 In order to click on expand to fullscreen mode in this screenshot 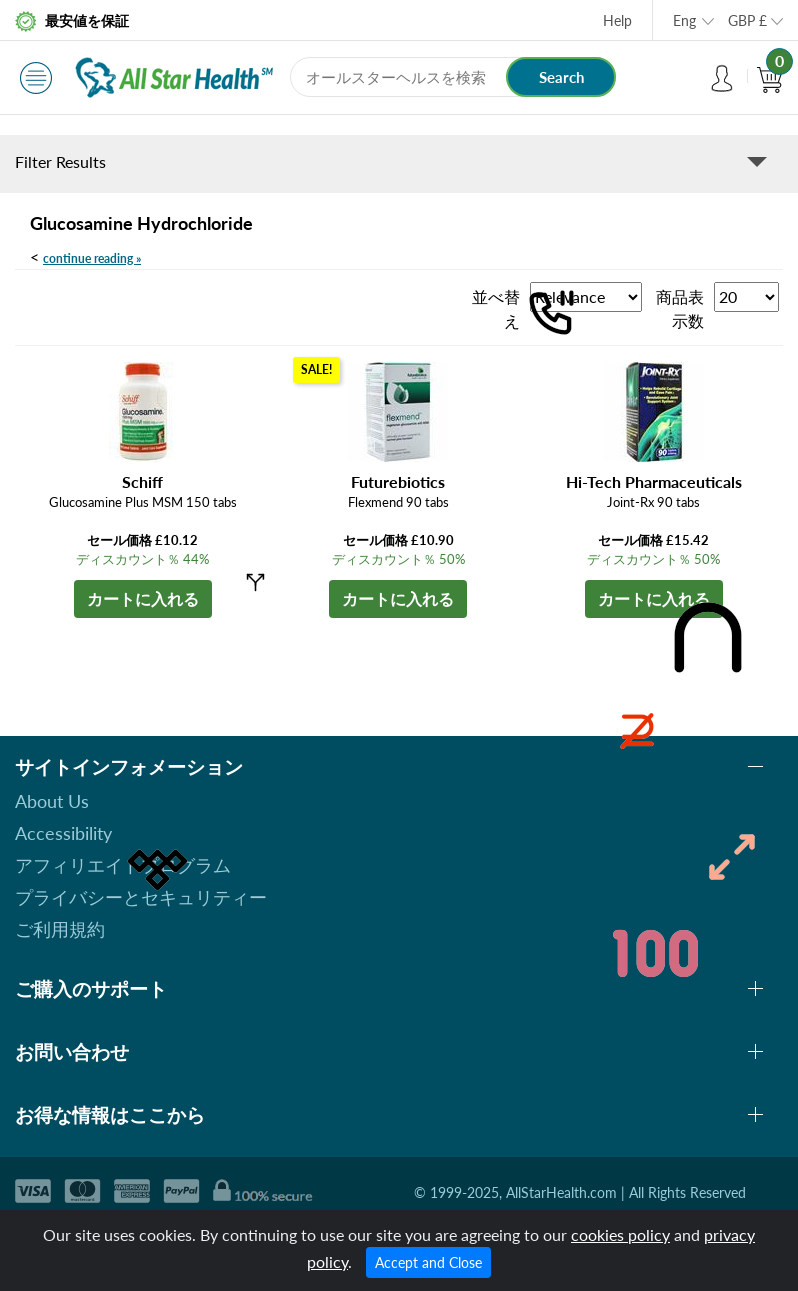, I will do `click(732, 857)`.